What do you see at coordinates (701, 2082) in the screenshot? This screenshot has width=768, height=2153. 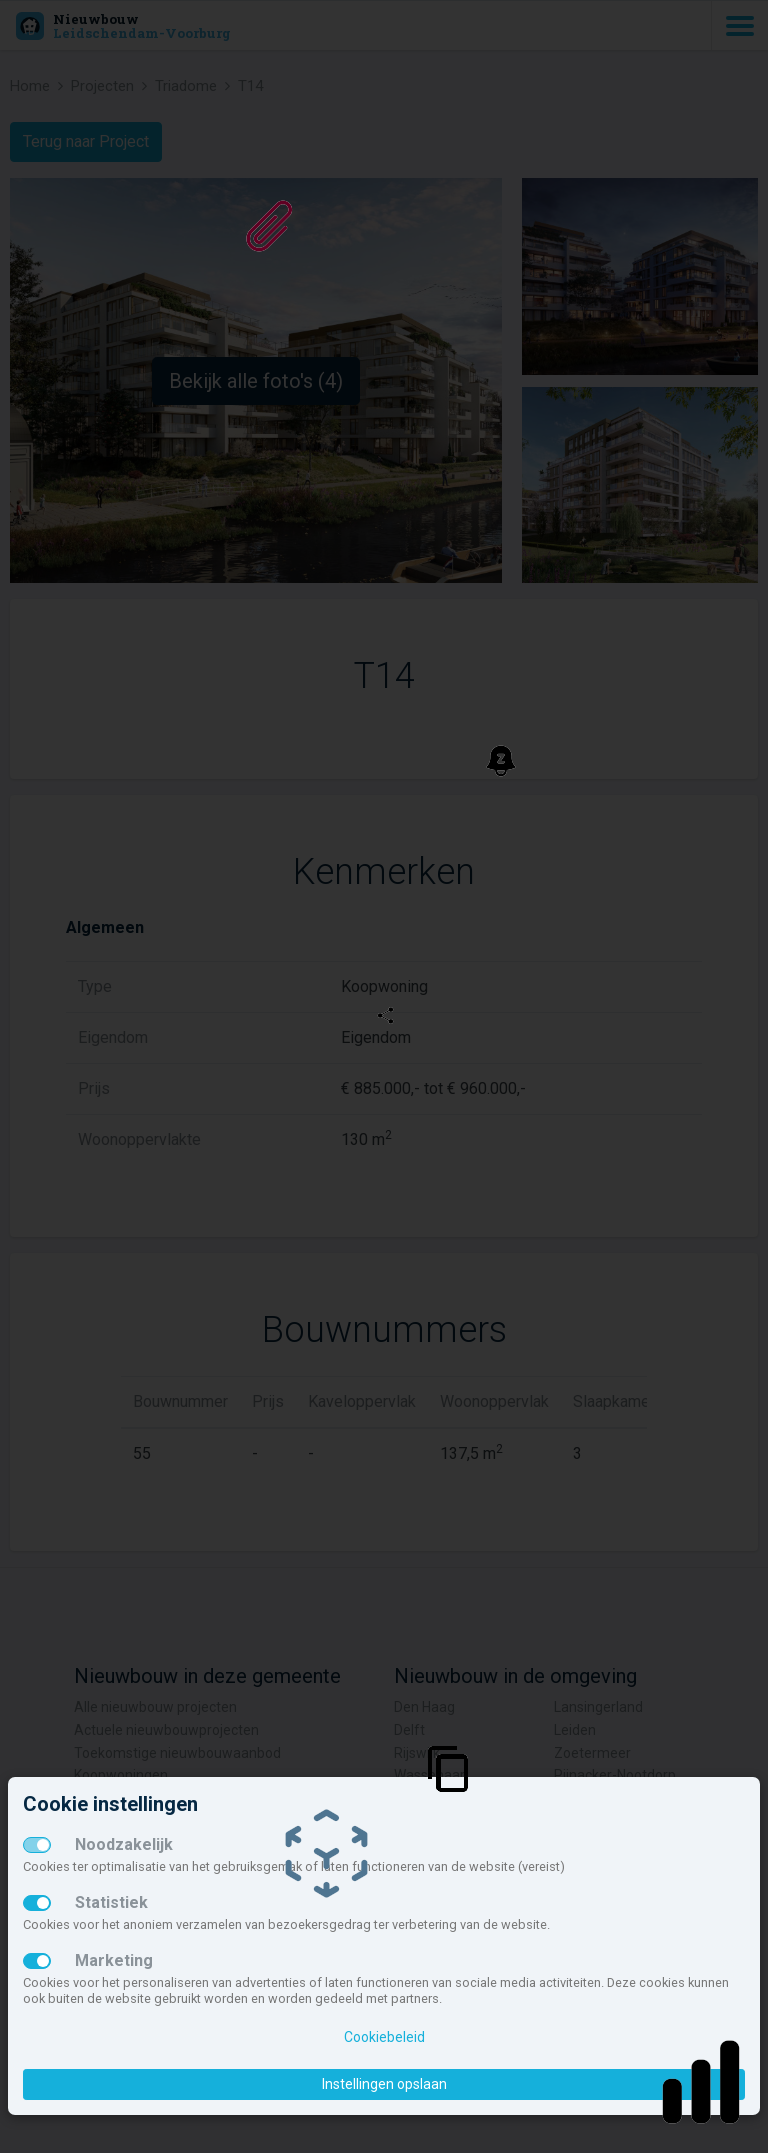 I see `view analytics or statistics` at bounding box center [701, 2082].